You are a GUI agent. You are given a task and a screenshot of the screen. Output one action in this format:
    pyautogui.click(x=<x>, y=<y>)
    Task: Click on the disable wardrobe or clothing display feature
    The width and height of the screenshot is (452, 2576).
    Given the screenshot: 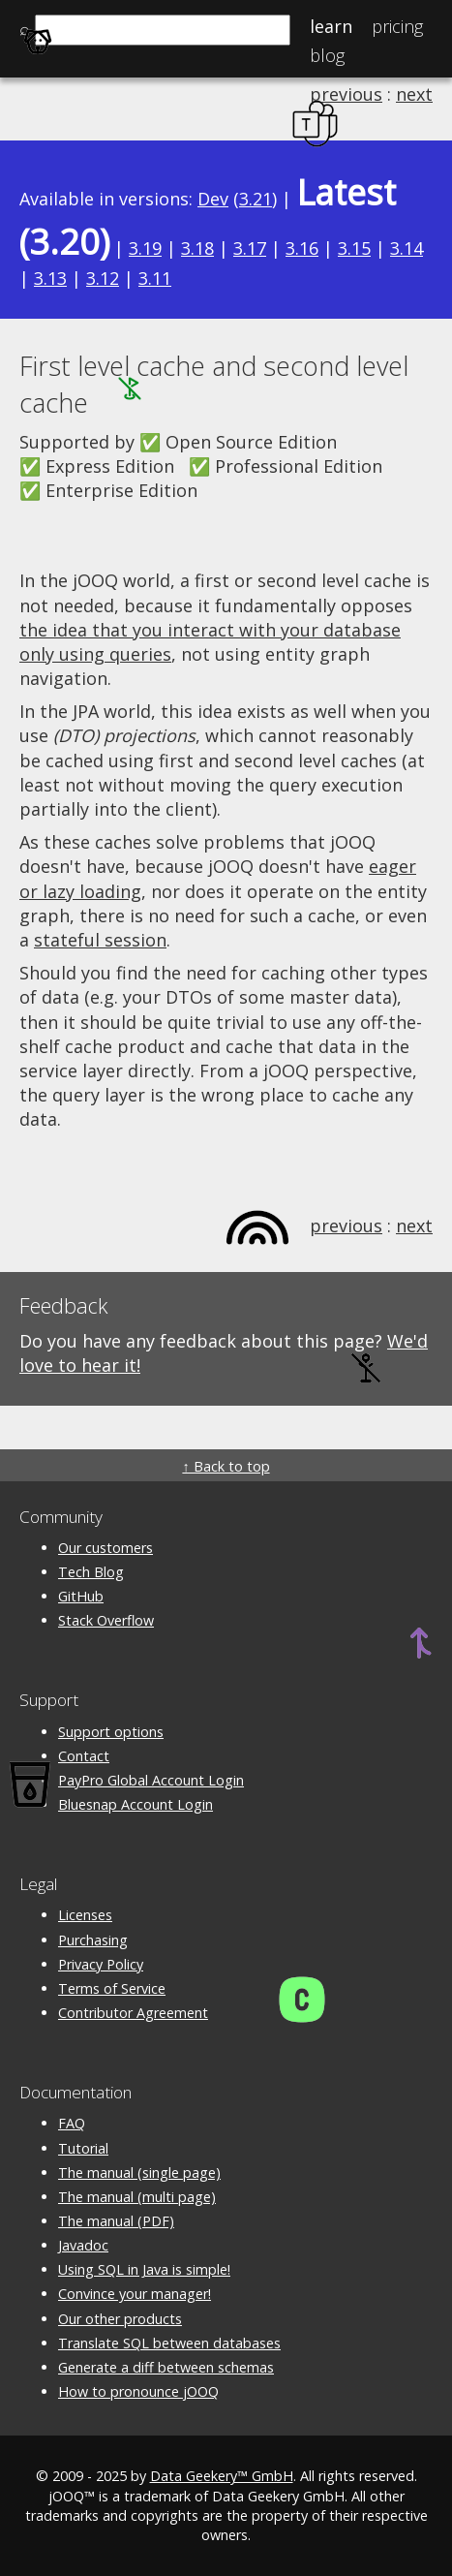 What is the action you would take?
    pyautogui.click(x=366, y=1368)
    